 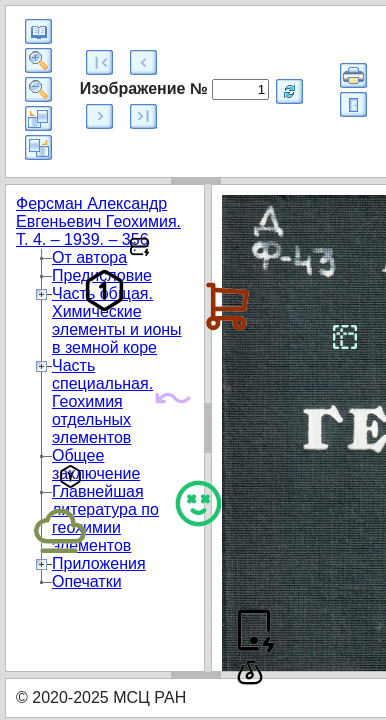 I want to click on view your shopping cart, so click(x=227, y=306).